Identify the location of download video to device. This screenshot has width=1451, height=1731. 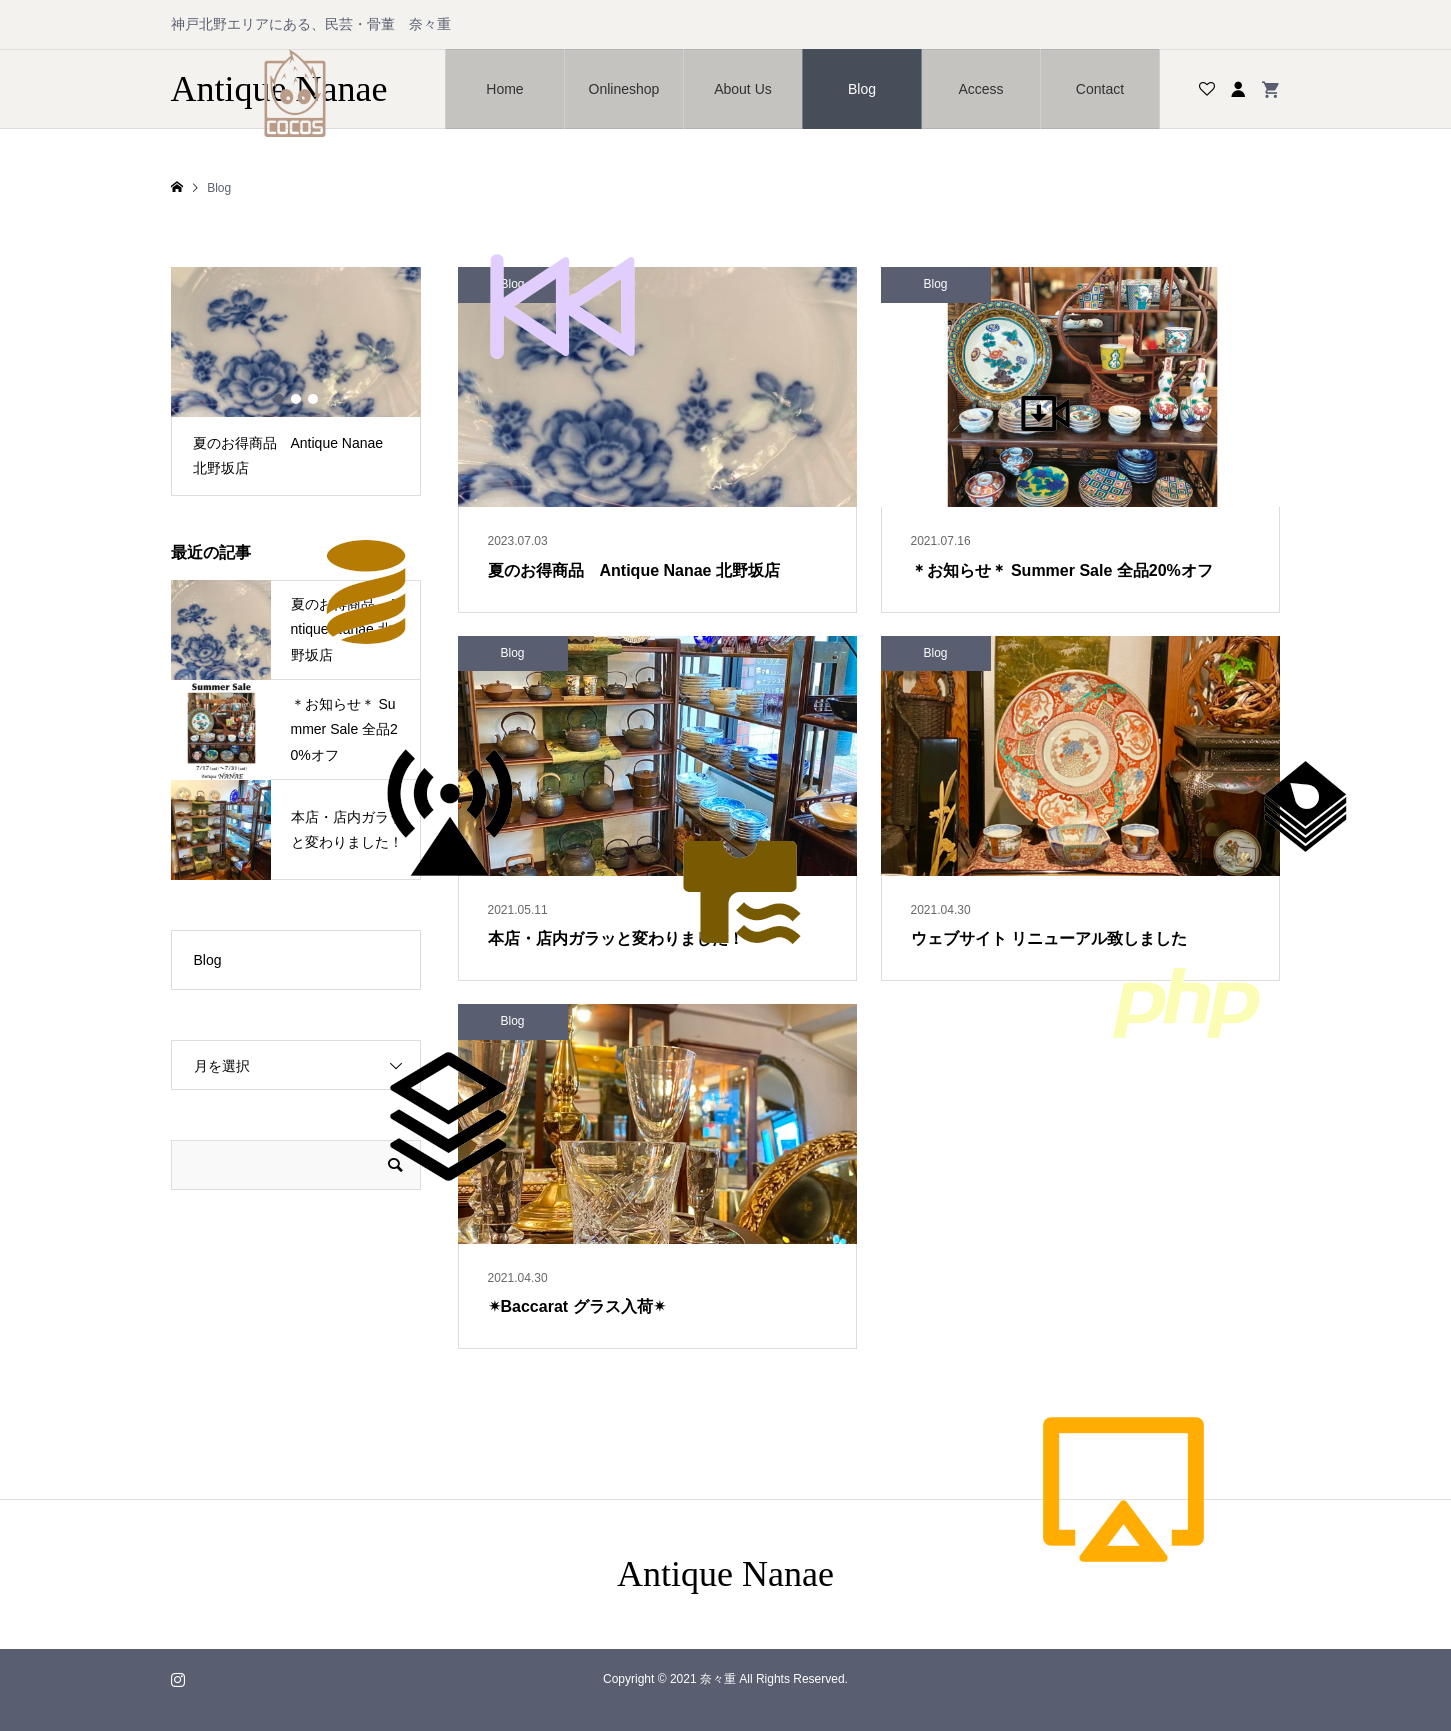
(1045, 413).